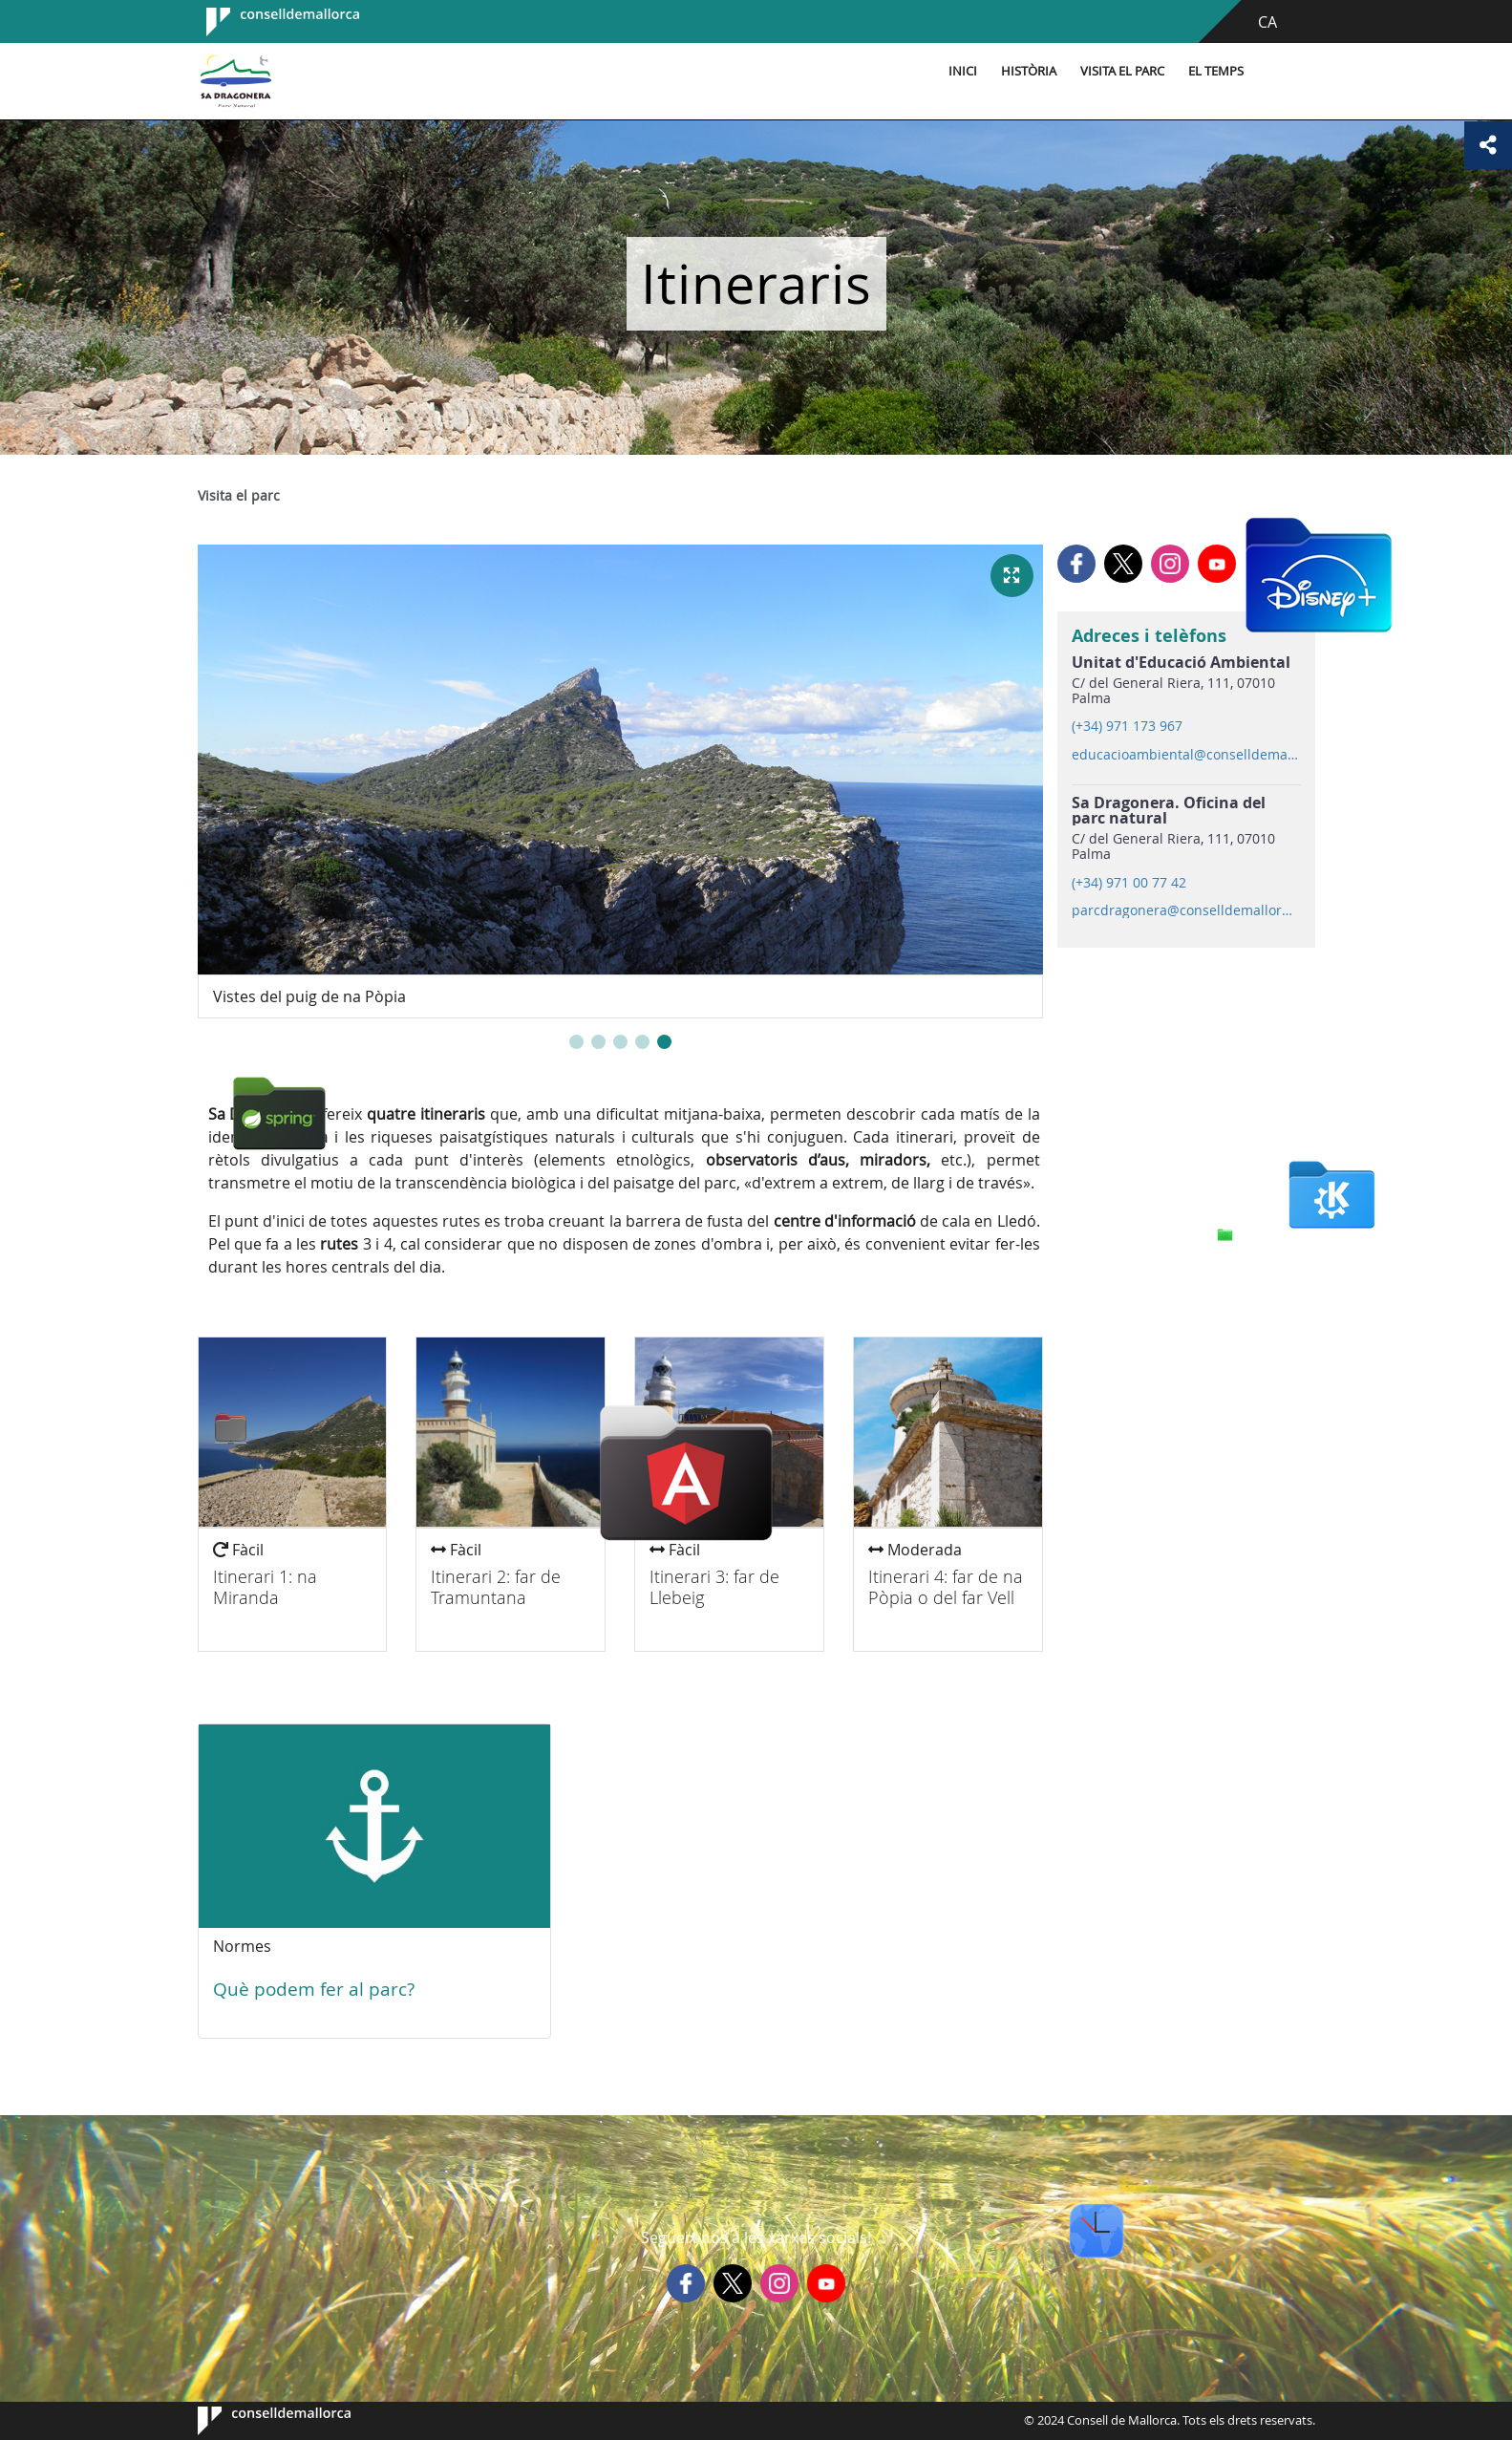  Describe the element at coordinates (230, 1428) in the screenshot. I see `access a remote or network folder` at that location.